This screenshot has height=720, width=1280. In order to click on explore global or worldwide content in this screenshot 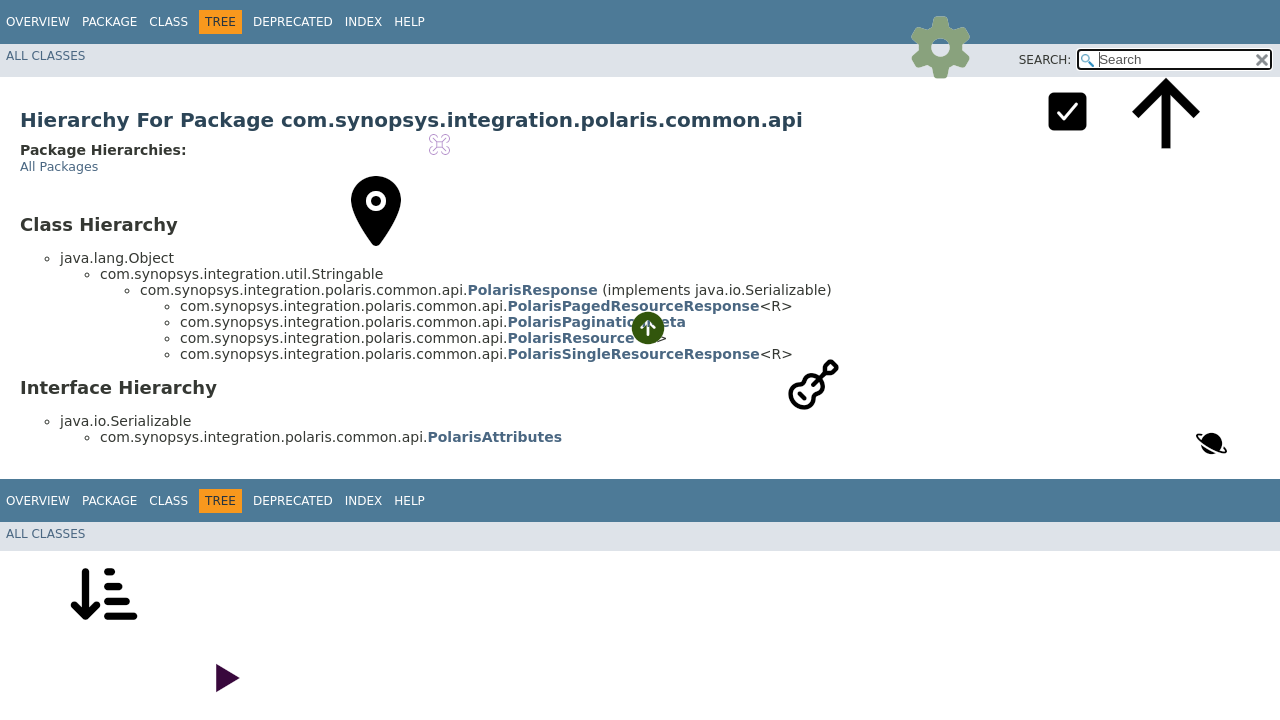, I will do `click(1211, 443)`.